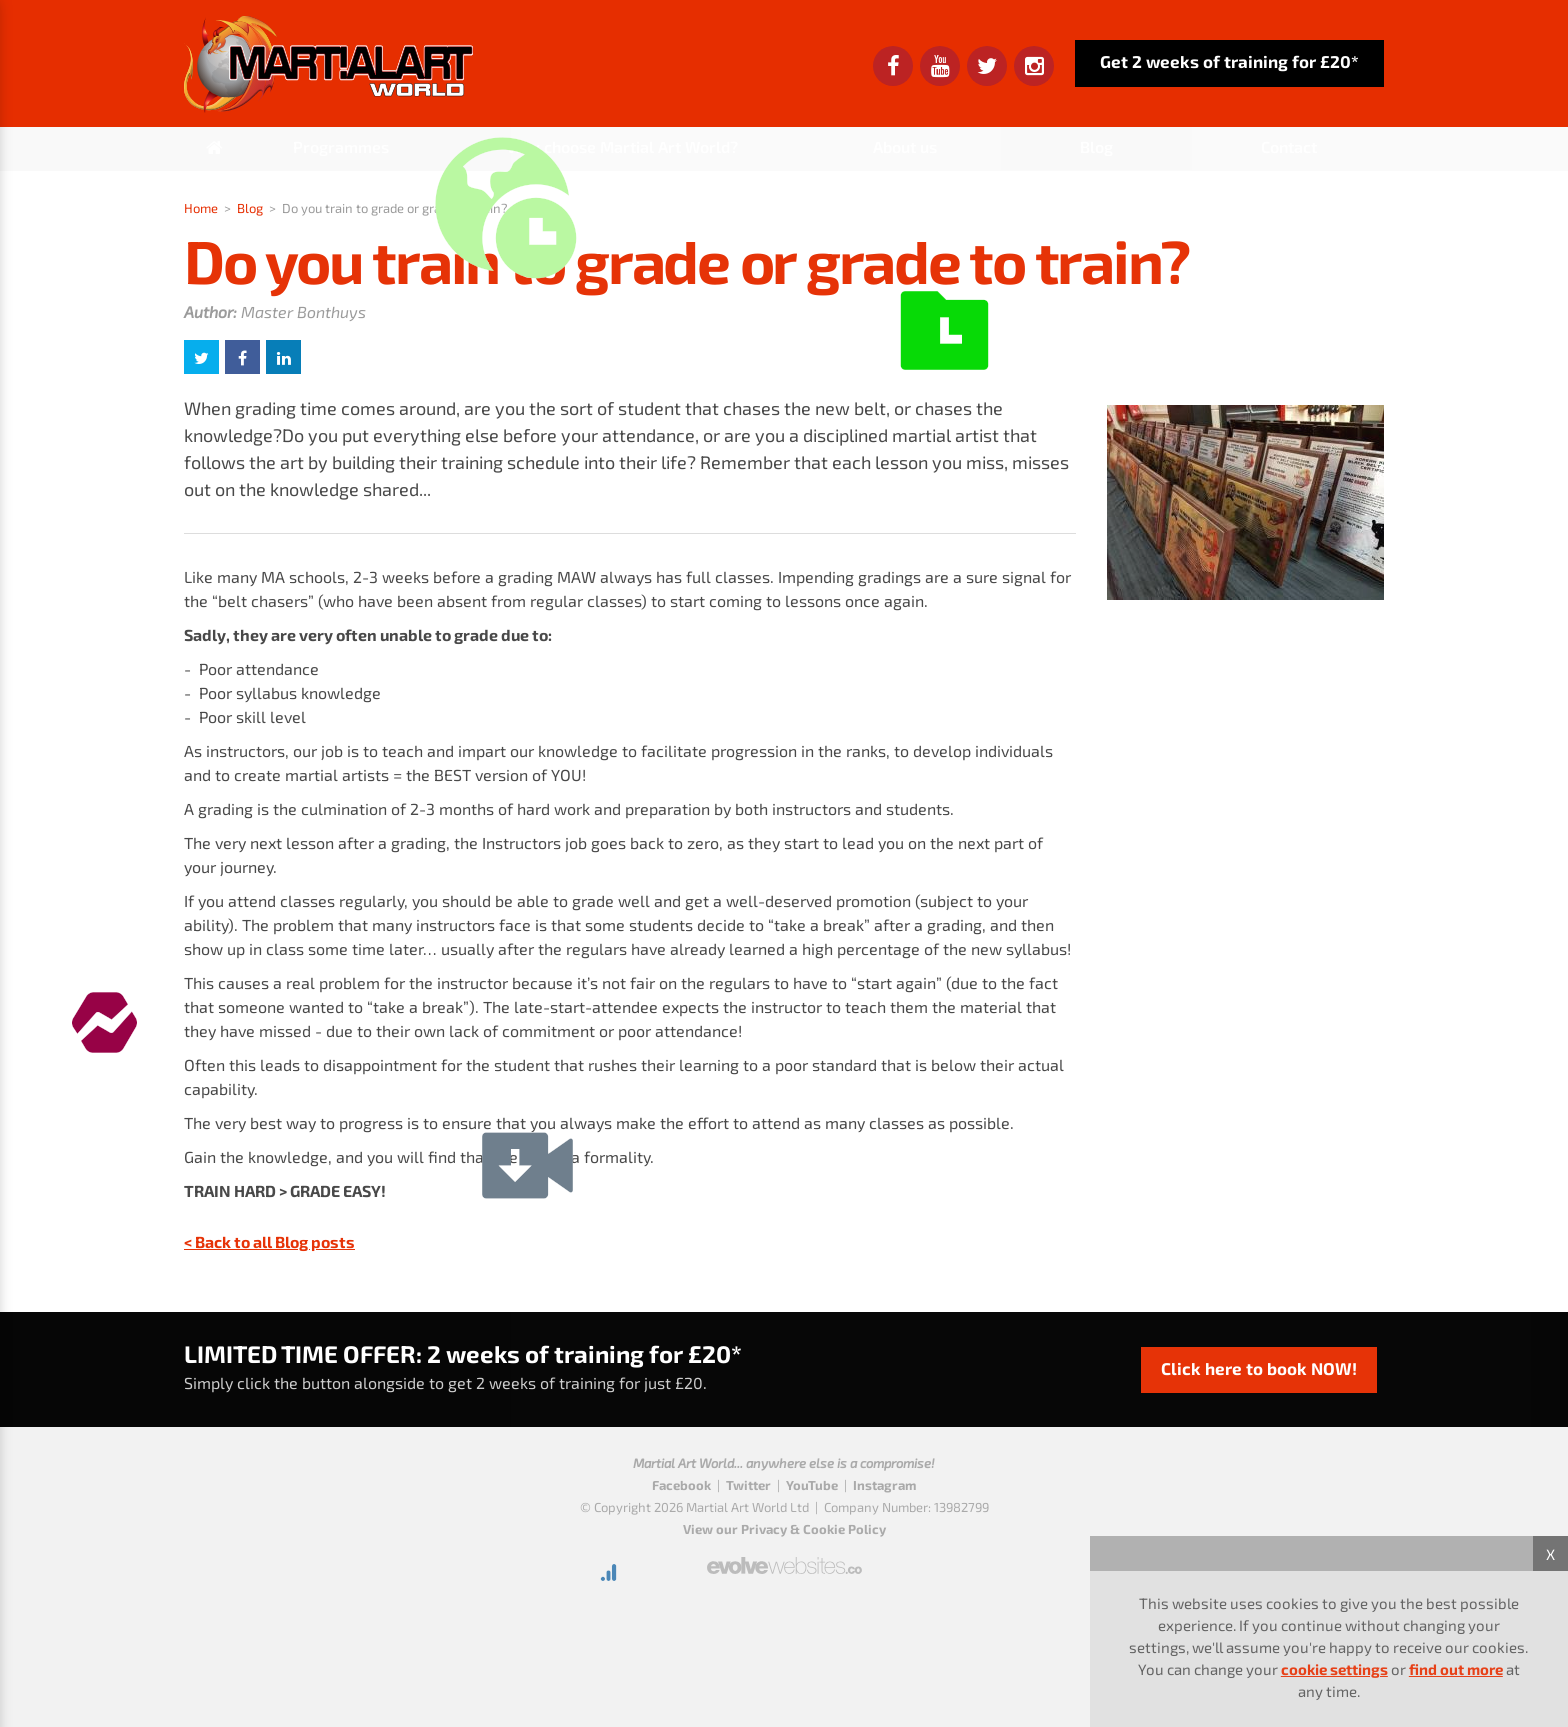  I want to click on view folder history or recent files, so click(944, 330).